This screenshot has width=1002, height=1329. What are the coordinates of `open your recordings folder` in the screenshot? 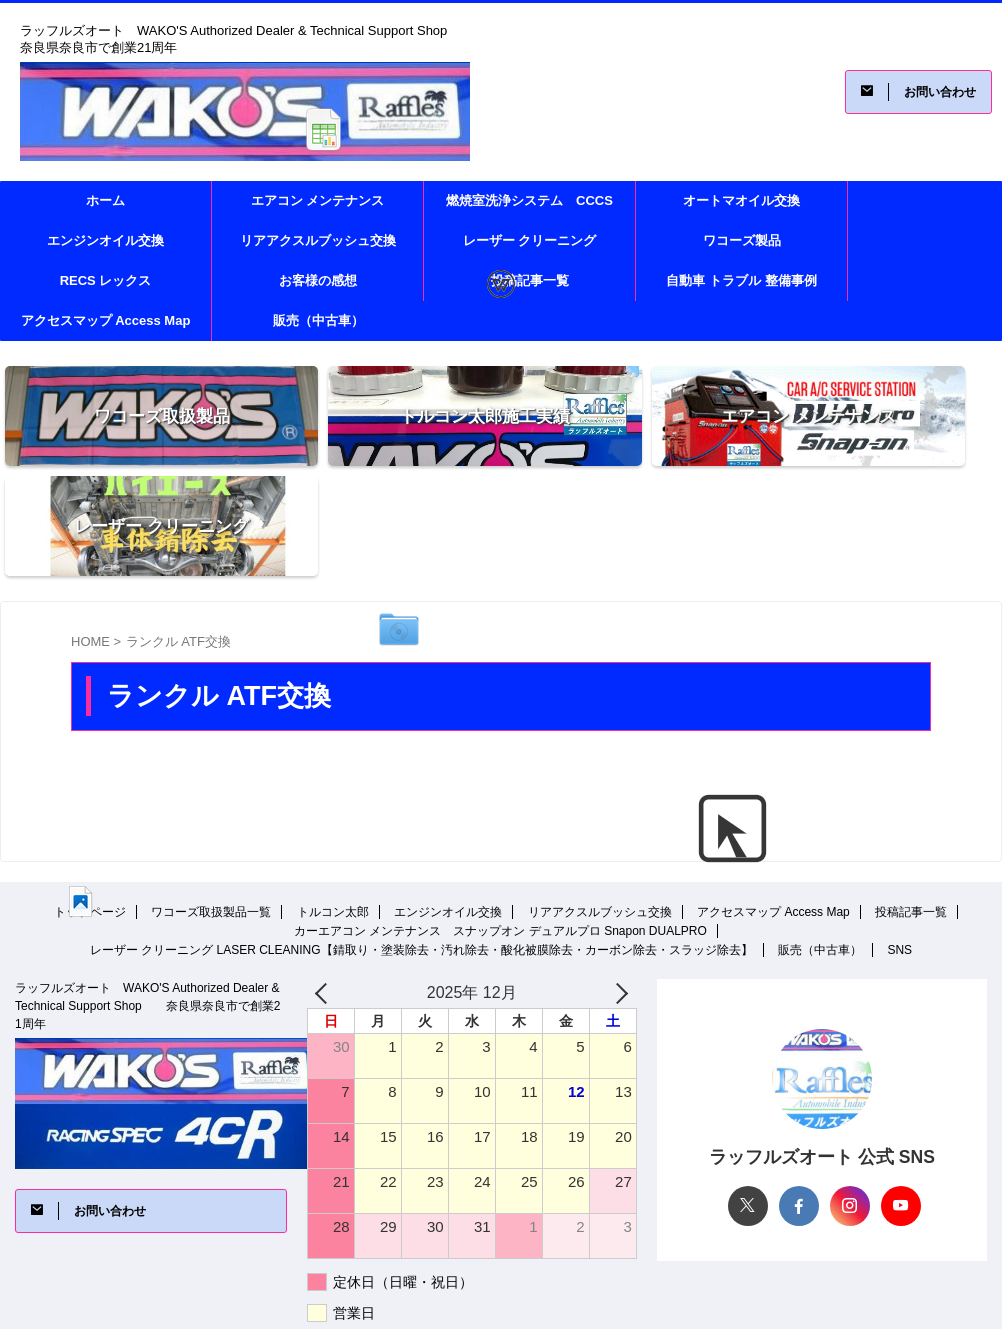 It's located at (399, 629).